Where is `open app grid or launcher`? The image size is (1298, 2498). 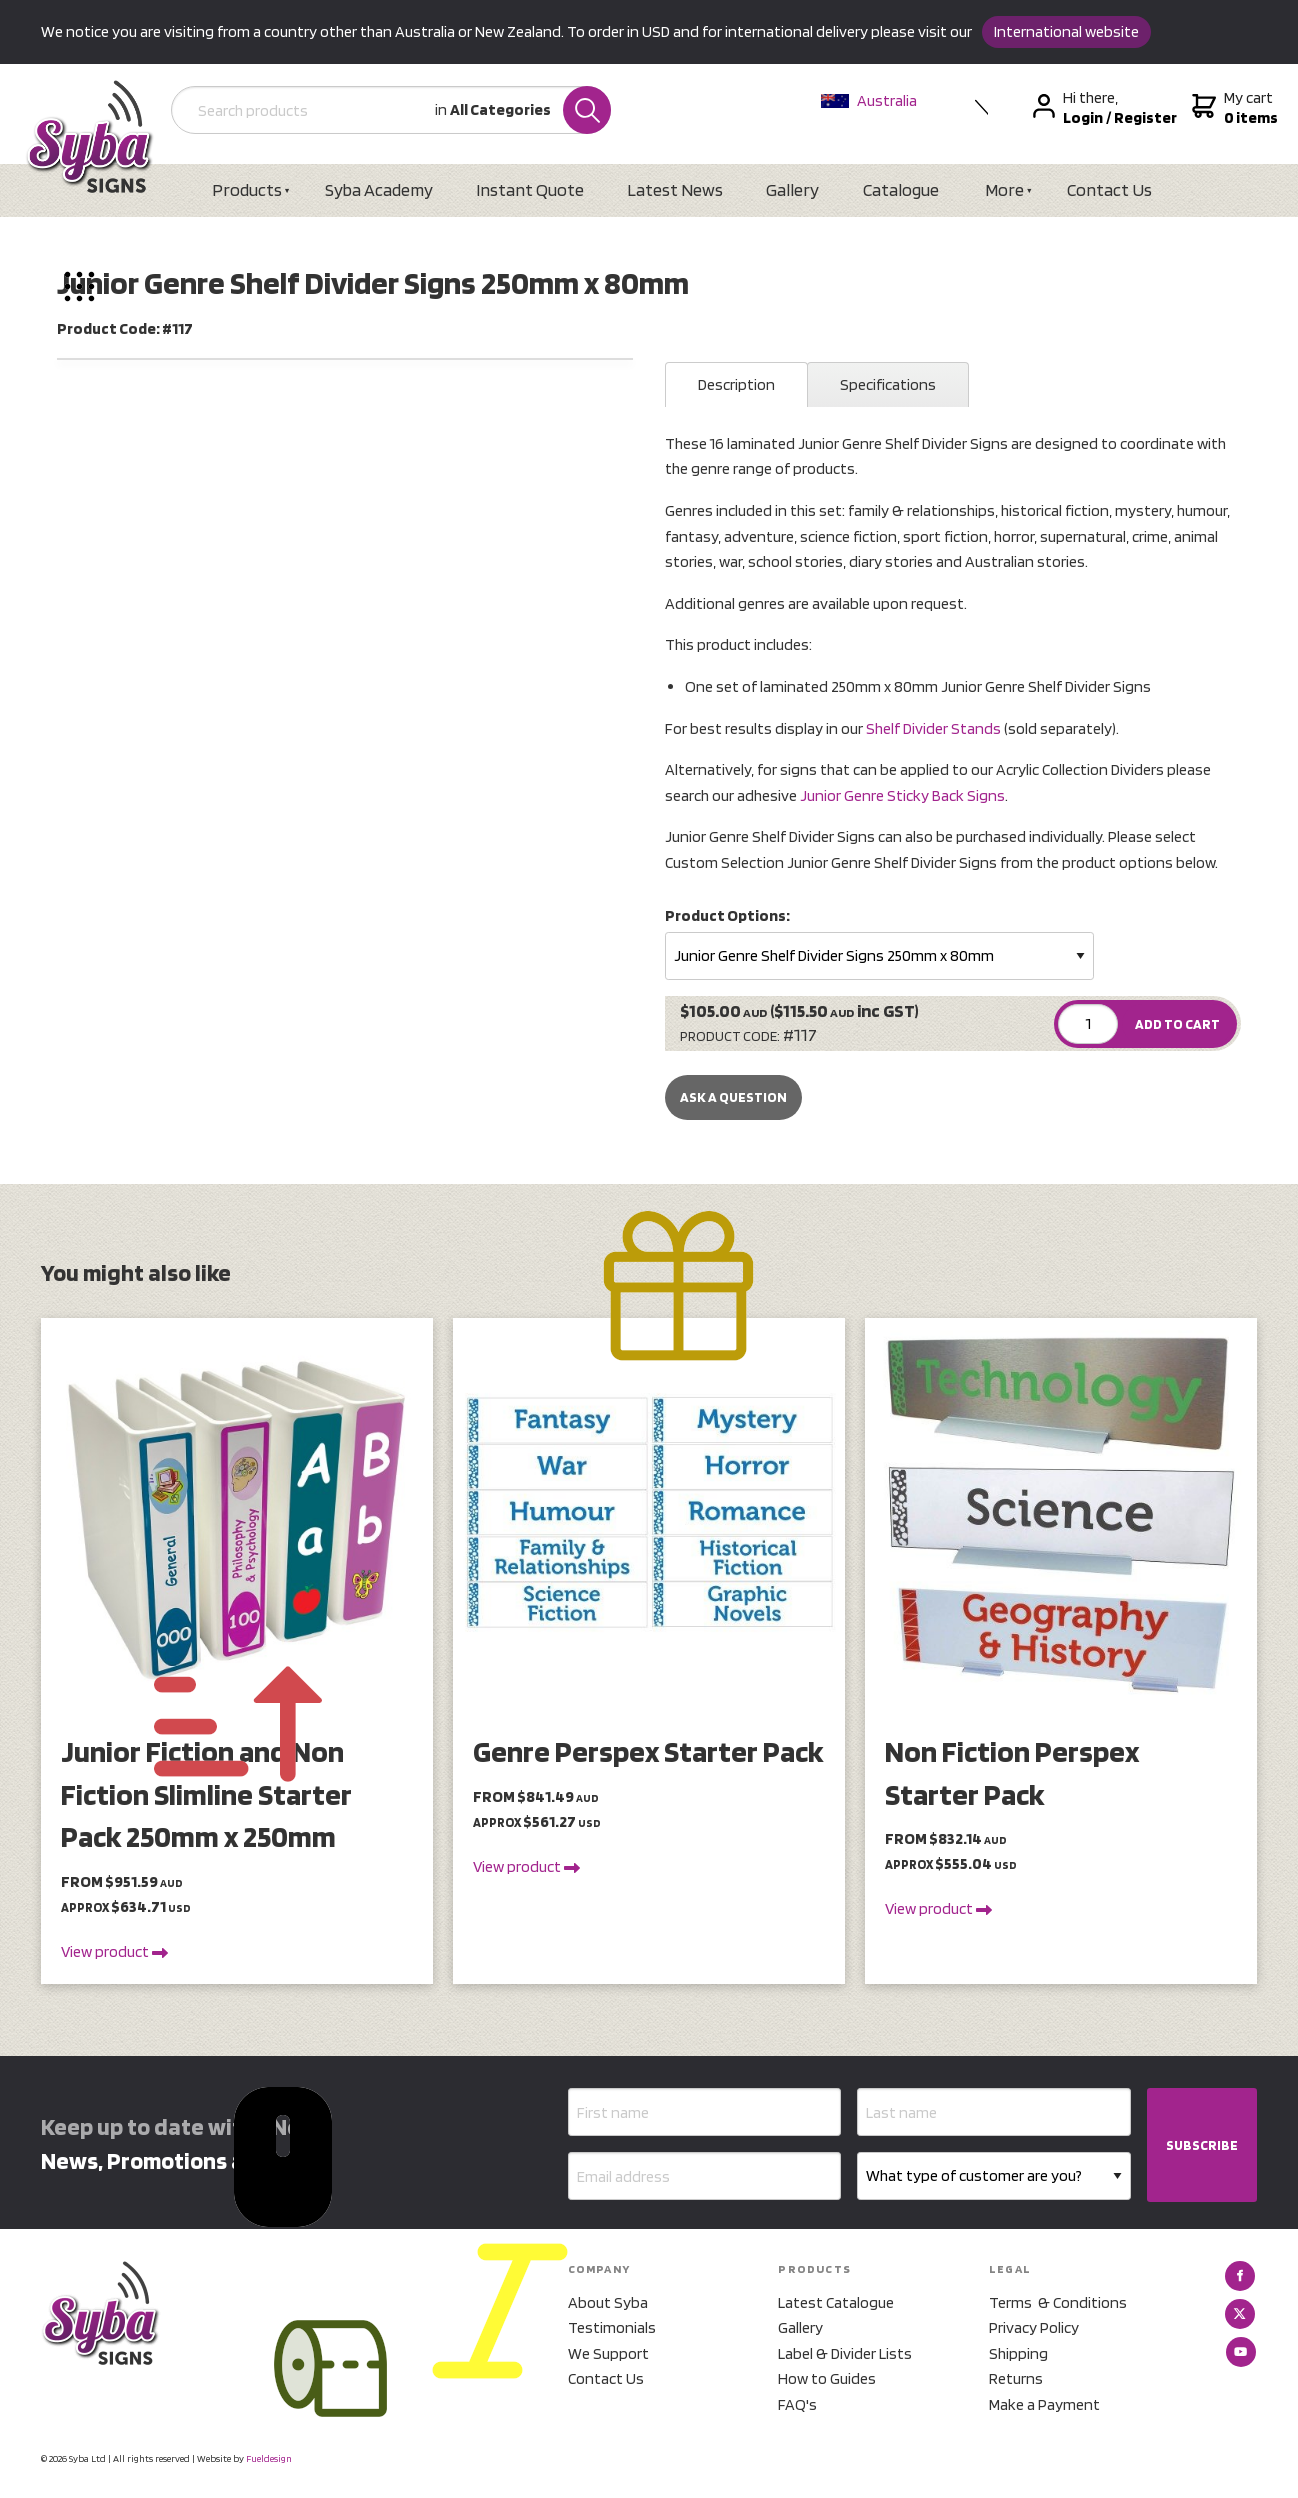 open app grid or launcher is located at coordinates (79, 286).